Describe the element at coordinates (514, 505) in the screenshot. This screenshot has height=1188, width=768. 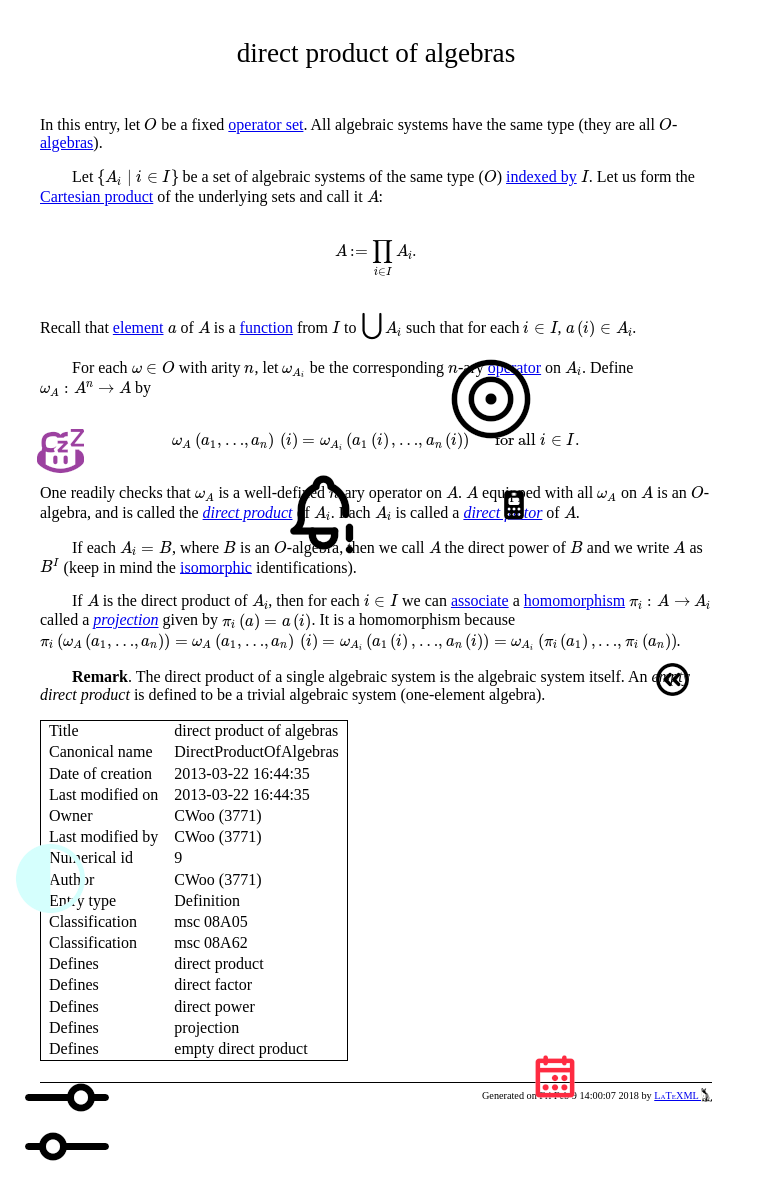
I see `call using a classic mobile phone` at that location.